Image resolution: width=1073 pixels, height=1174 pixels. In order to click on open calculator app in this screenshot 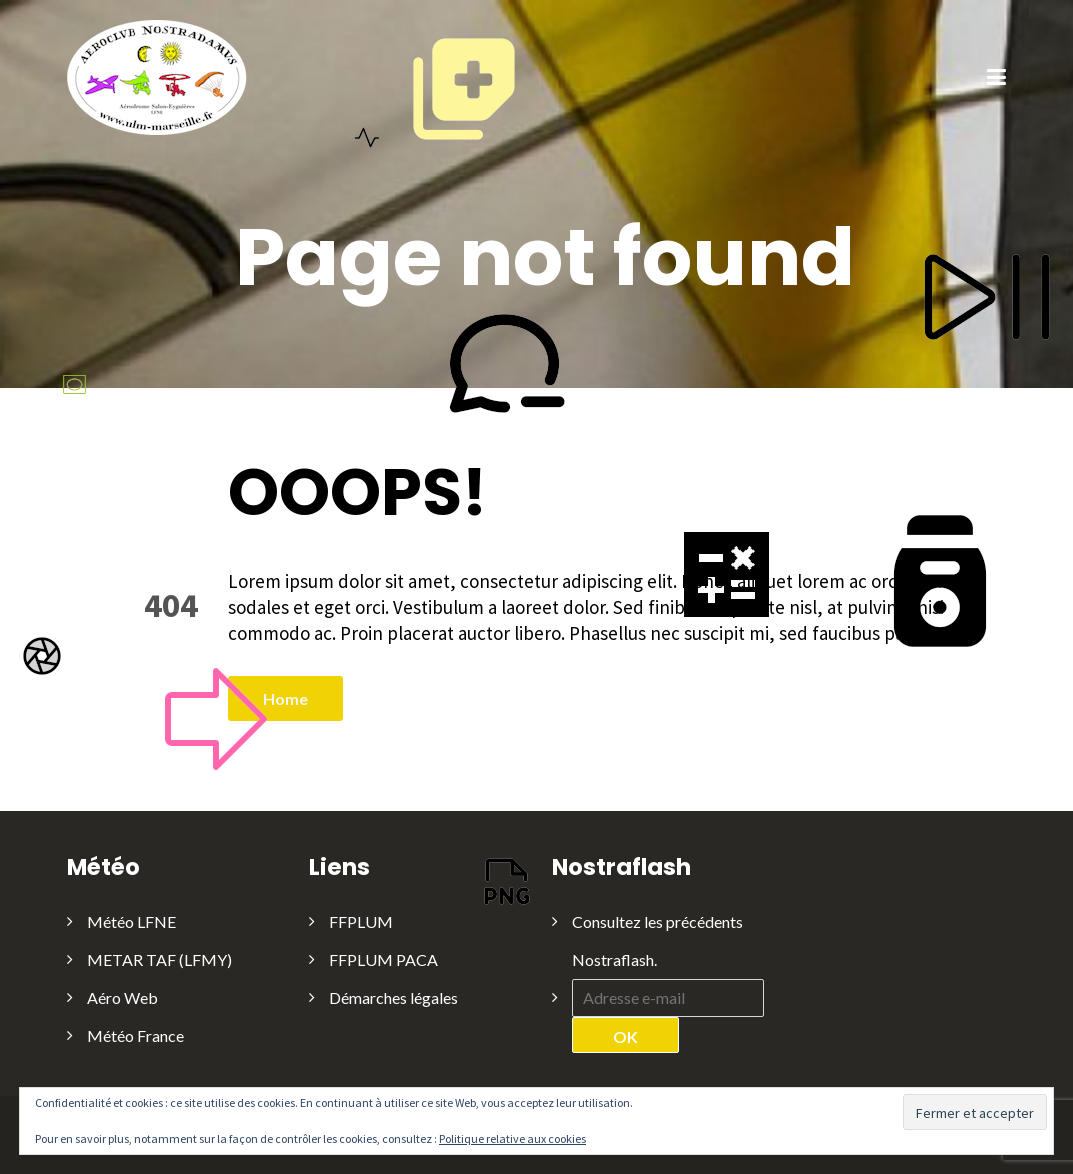, I will do `click(726, 574)`.